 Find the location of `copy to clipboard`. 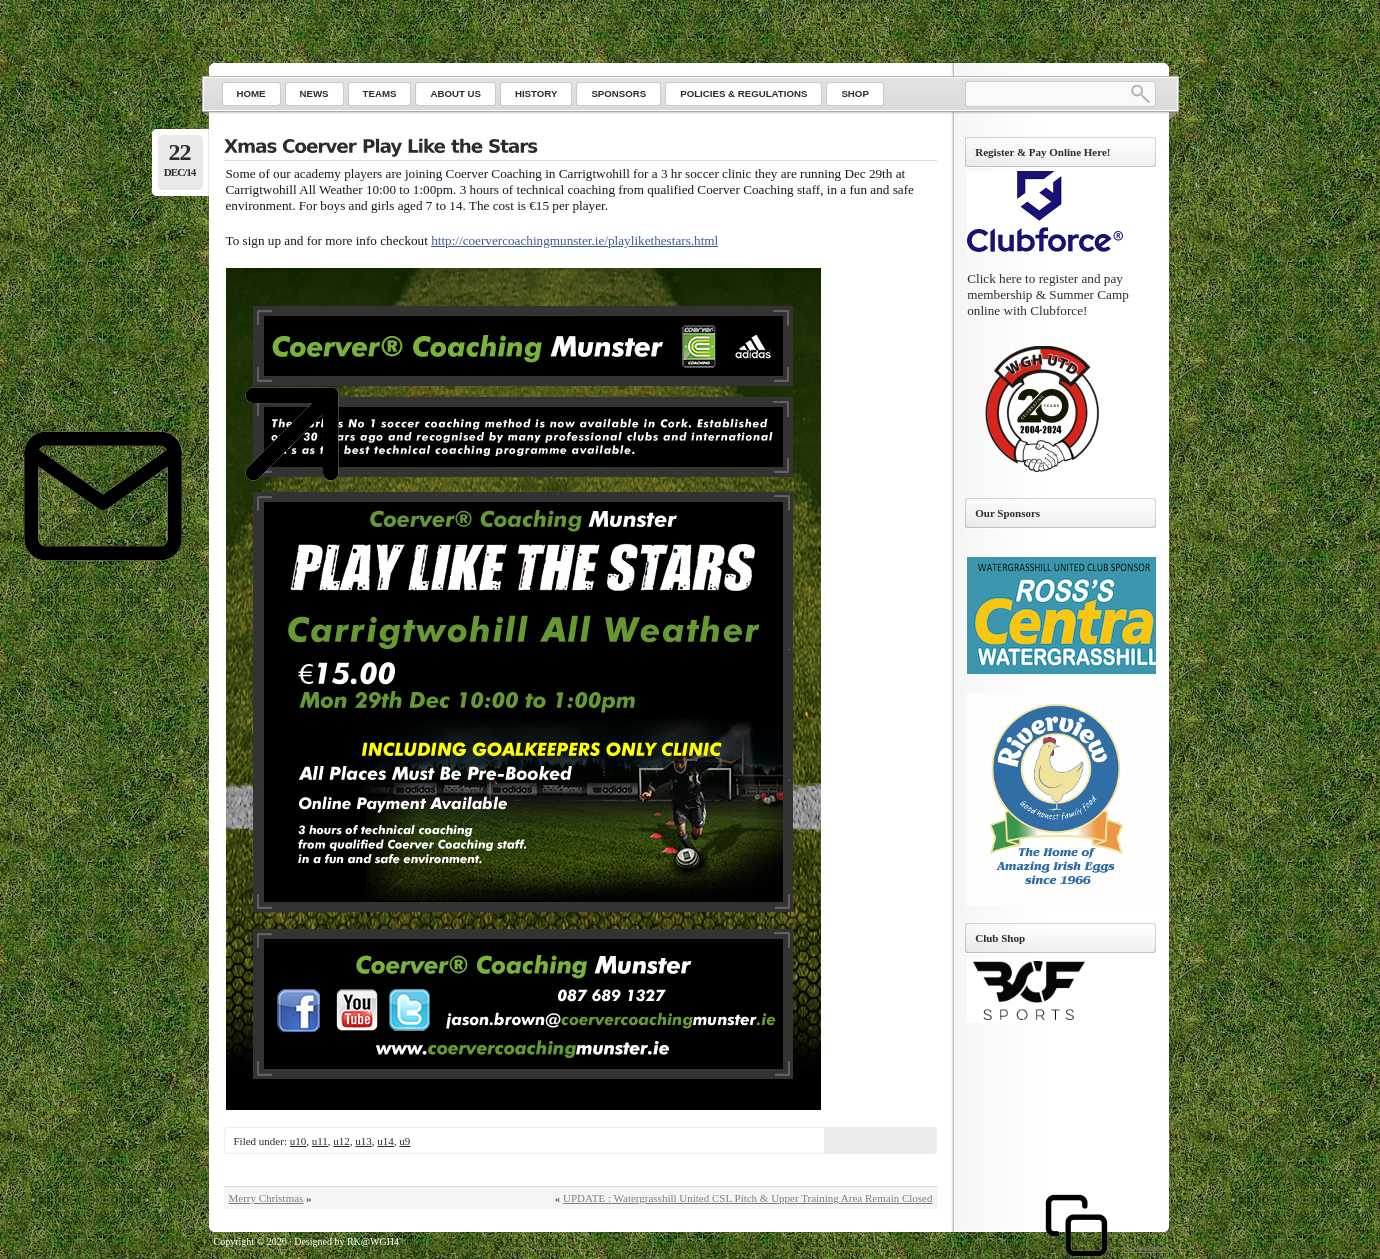

copy to clipboard is located at coordinates (1076, 1225).